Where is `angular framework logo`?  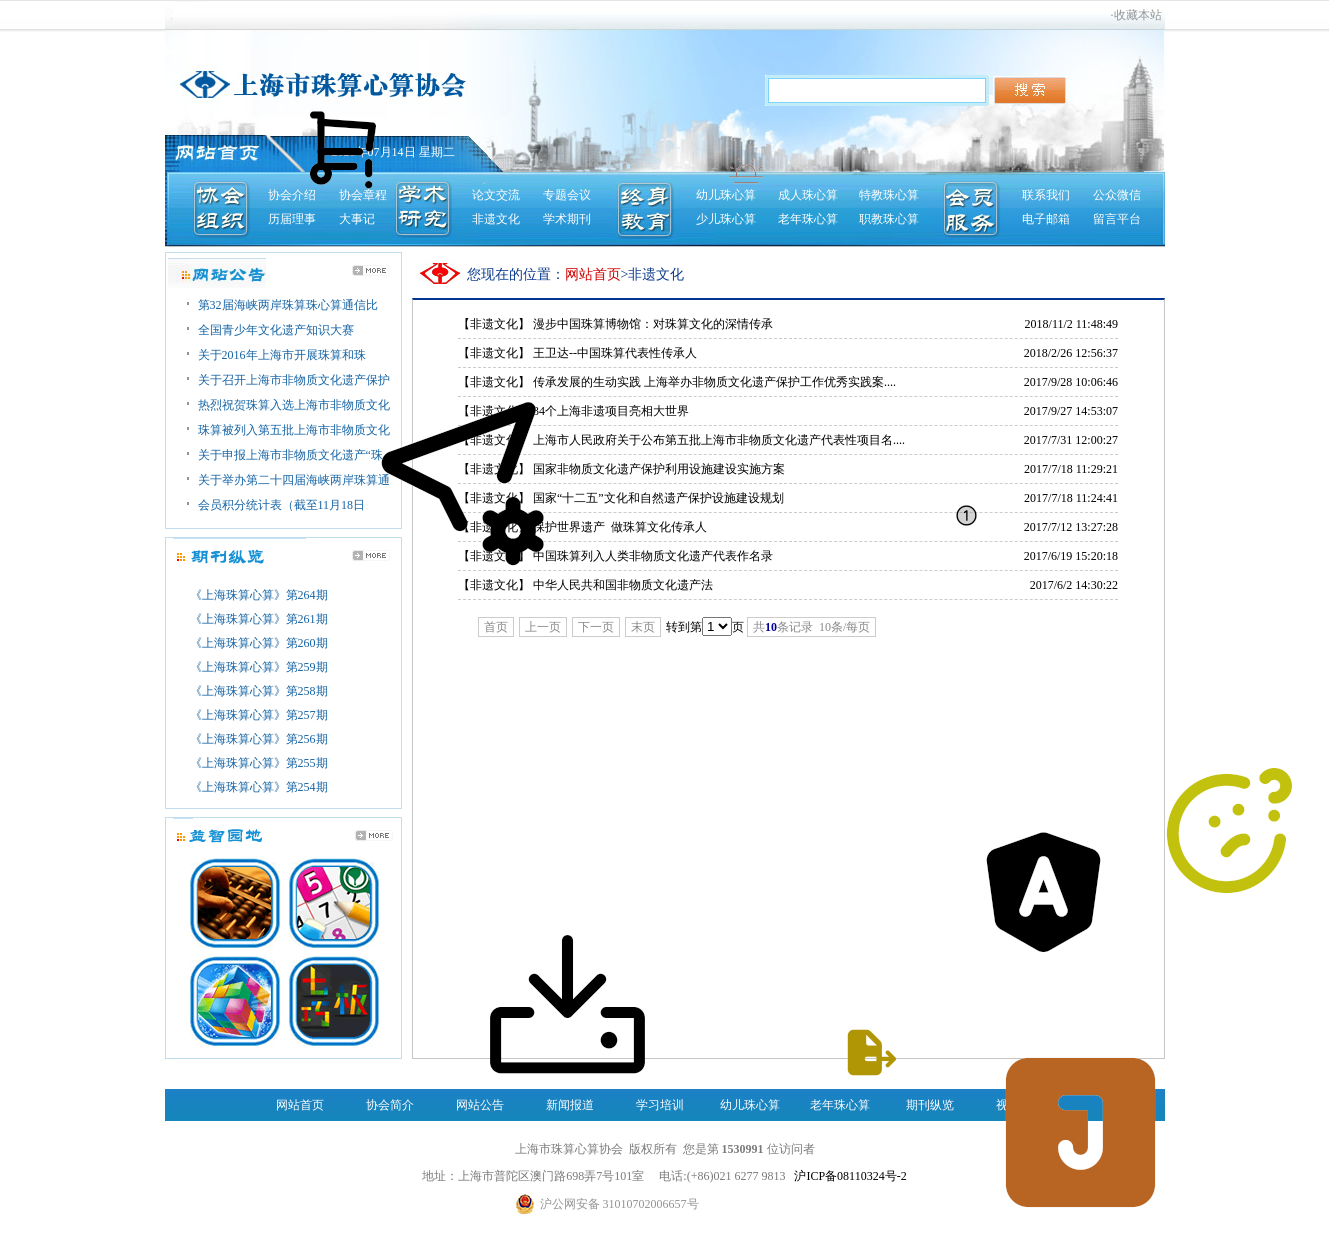 angular framework logo is located at coordinates (1043, 892).